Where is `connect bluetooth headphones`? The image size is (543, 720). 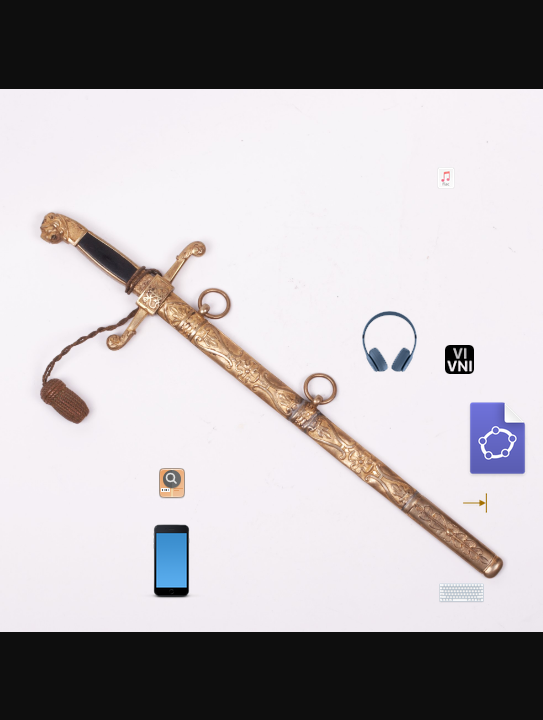
connect bluetooth headphones is located at coordinates (389, 341).